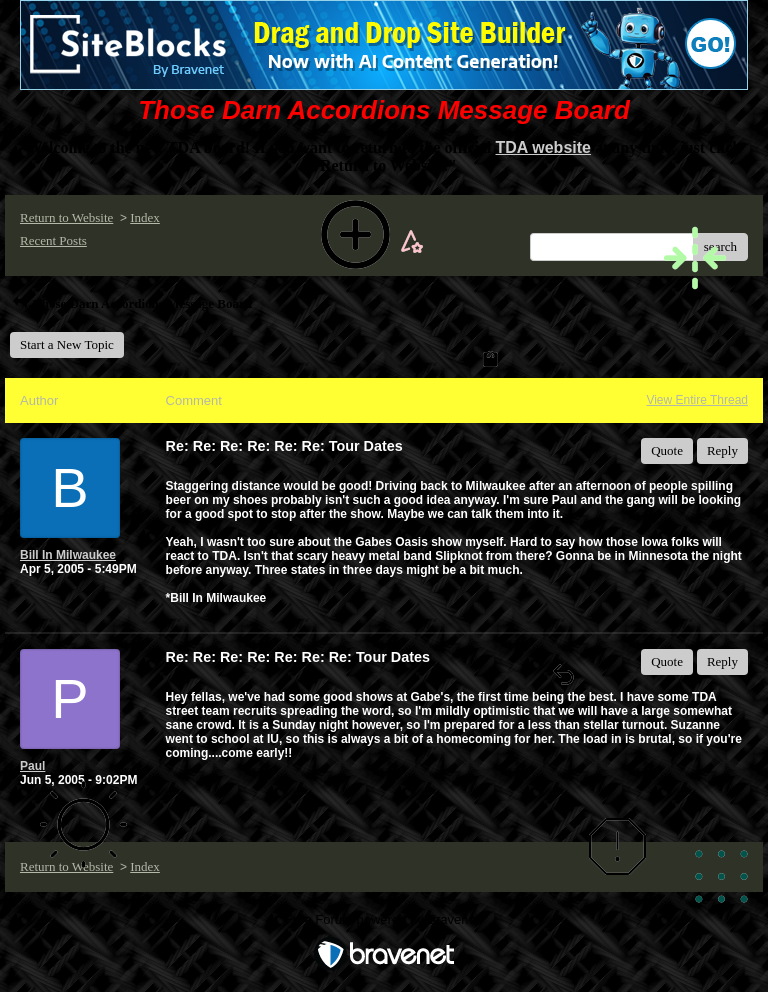  What do you see at coordinates (563, 674) in the screenshot?
I see `undo the last action` at bounding box center [563, 674].